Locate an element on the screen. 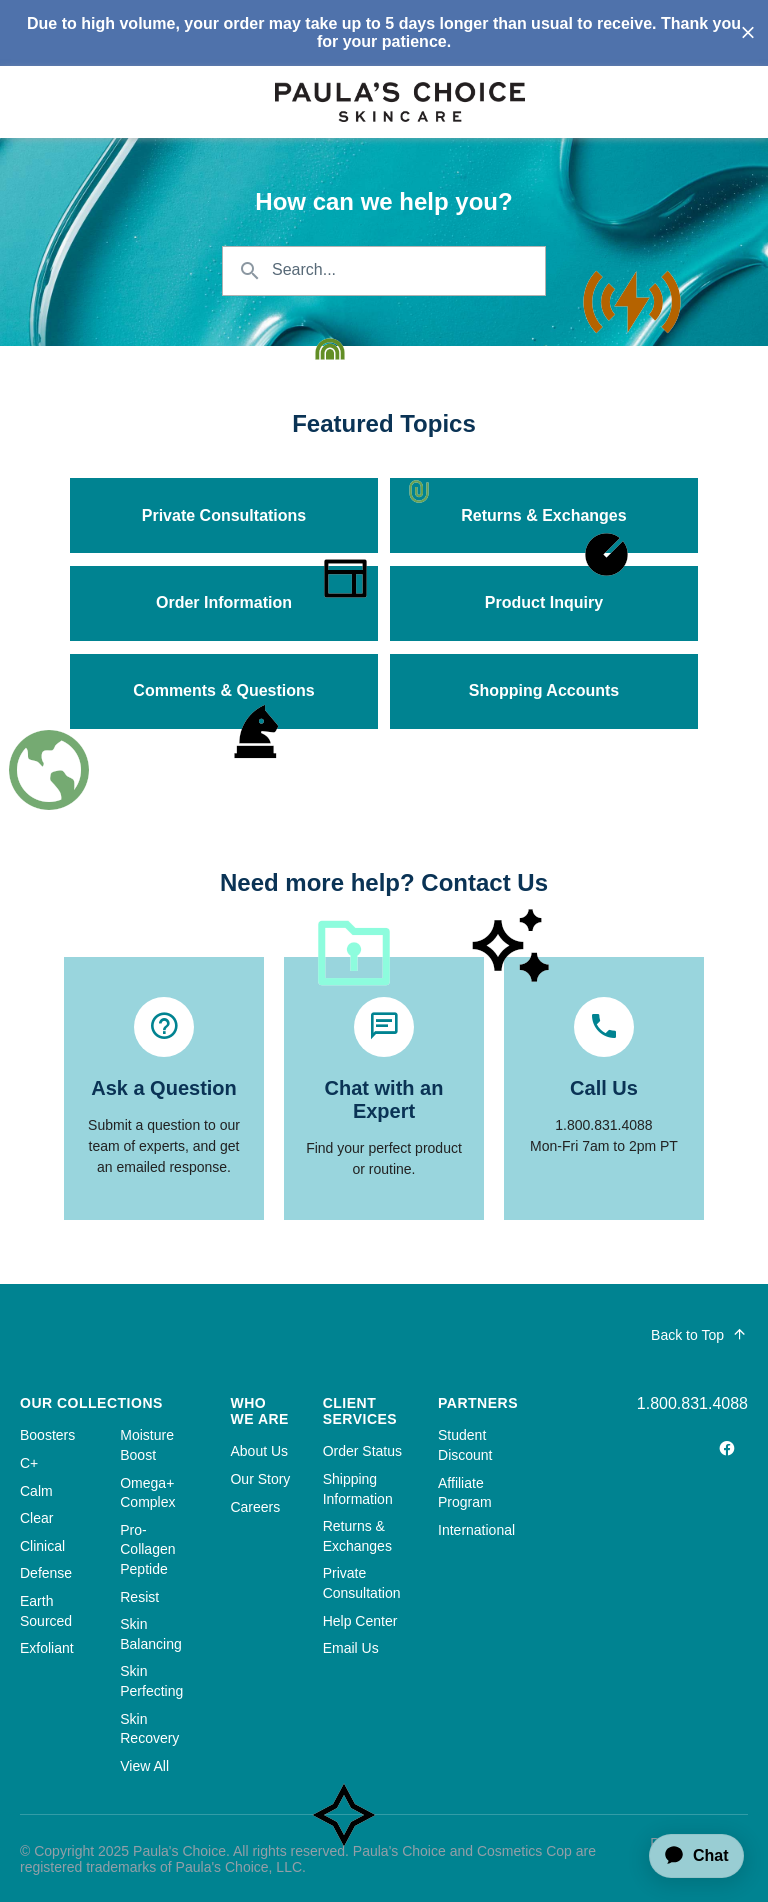  indicates wireless charging is active is located at coordinates (632, 302).